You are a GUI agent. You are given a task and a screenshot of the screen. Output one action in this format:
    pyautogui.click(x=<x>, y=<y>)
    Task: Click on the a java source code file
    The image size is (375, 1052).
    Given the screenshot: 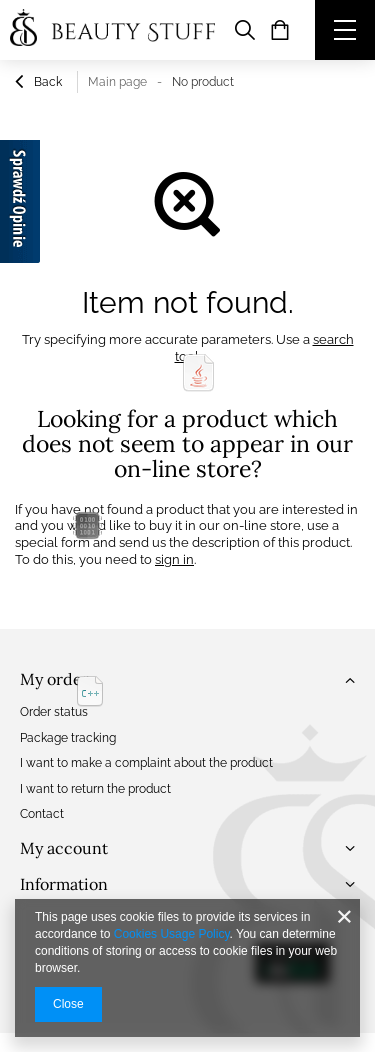 What is the action you would take?
    pyautogui.click(x=198, y=372)
    